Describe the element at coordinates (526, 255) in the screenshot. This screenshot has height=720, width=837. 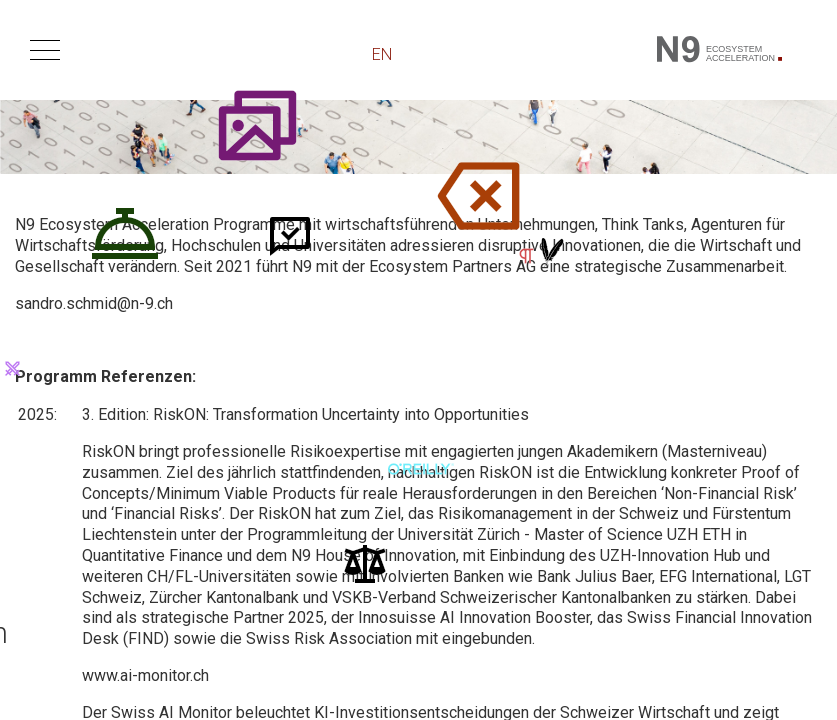
I see `insert a paragraph break` at that location.